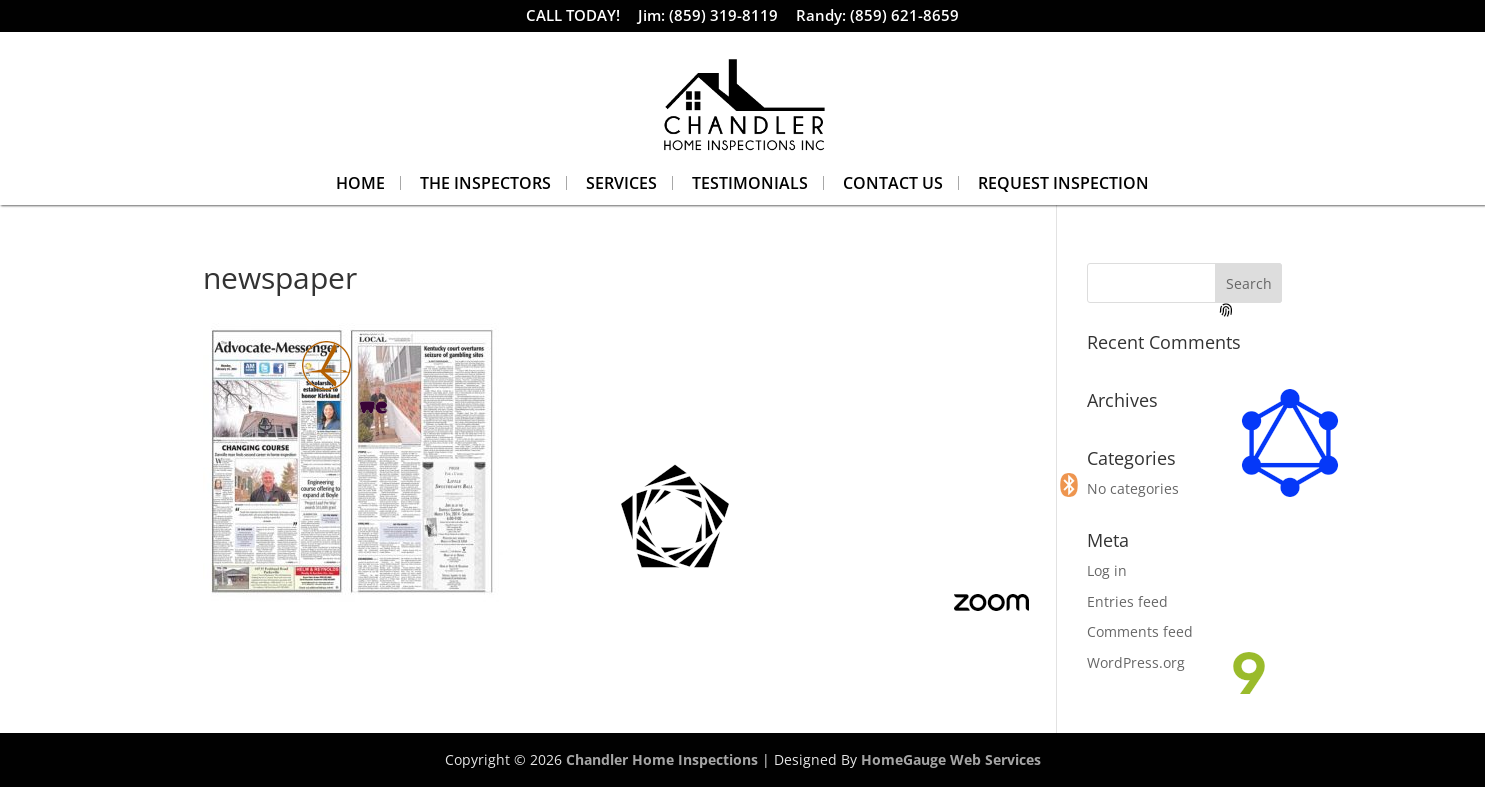 Image resolution: width=1485 pixels, height=787 pixels. I want to click on toggle bluetooth connectivity on or off, so click(1069, 485).